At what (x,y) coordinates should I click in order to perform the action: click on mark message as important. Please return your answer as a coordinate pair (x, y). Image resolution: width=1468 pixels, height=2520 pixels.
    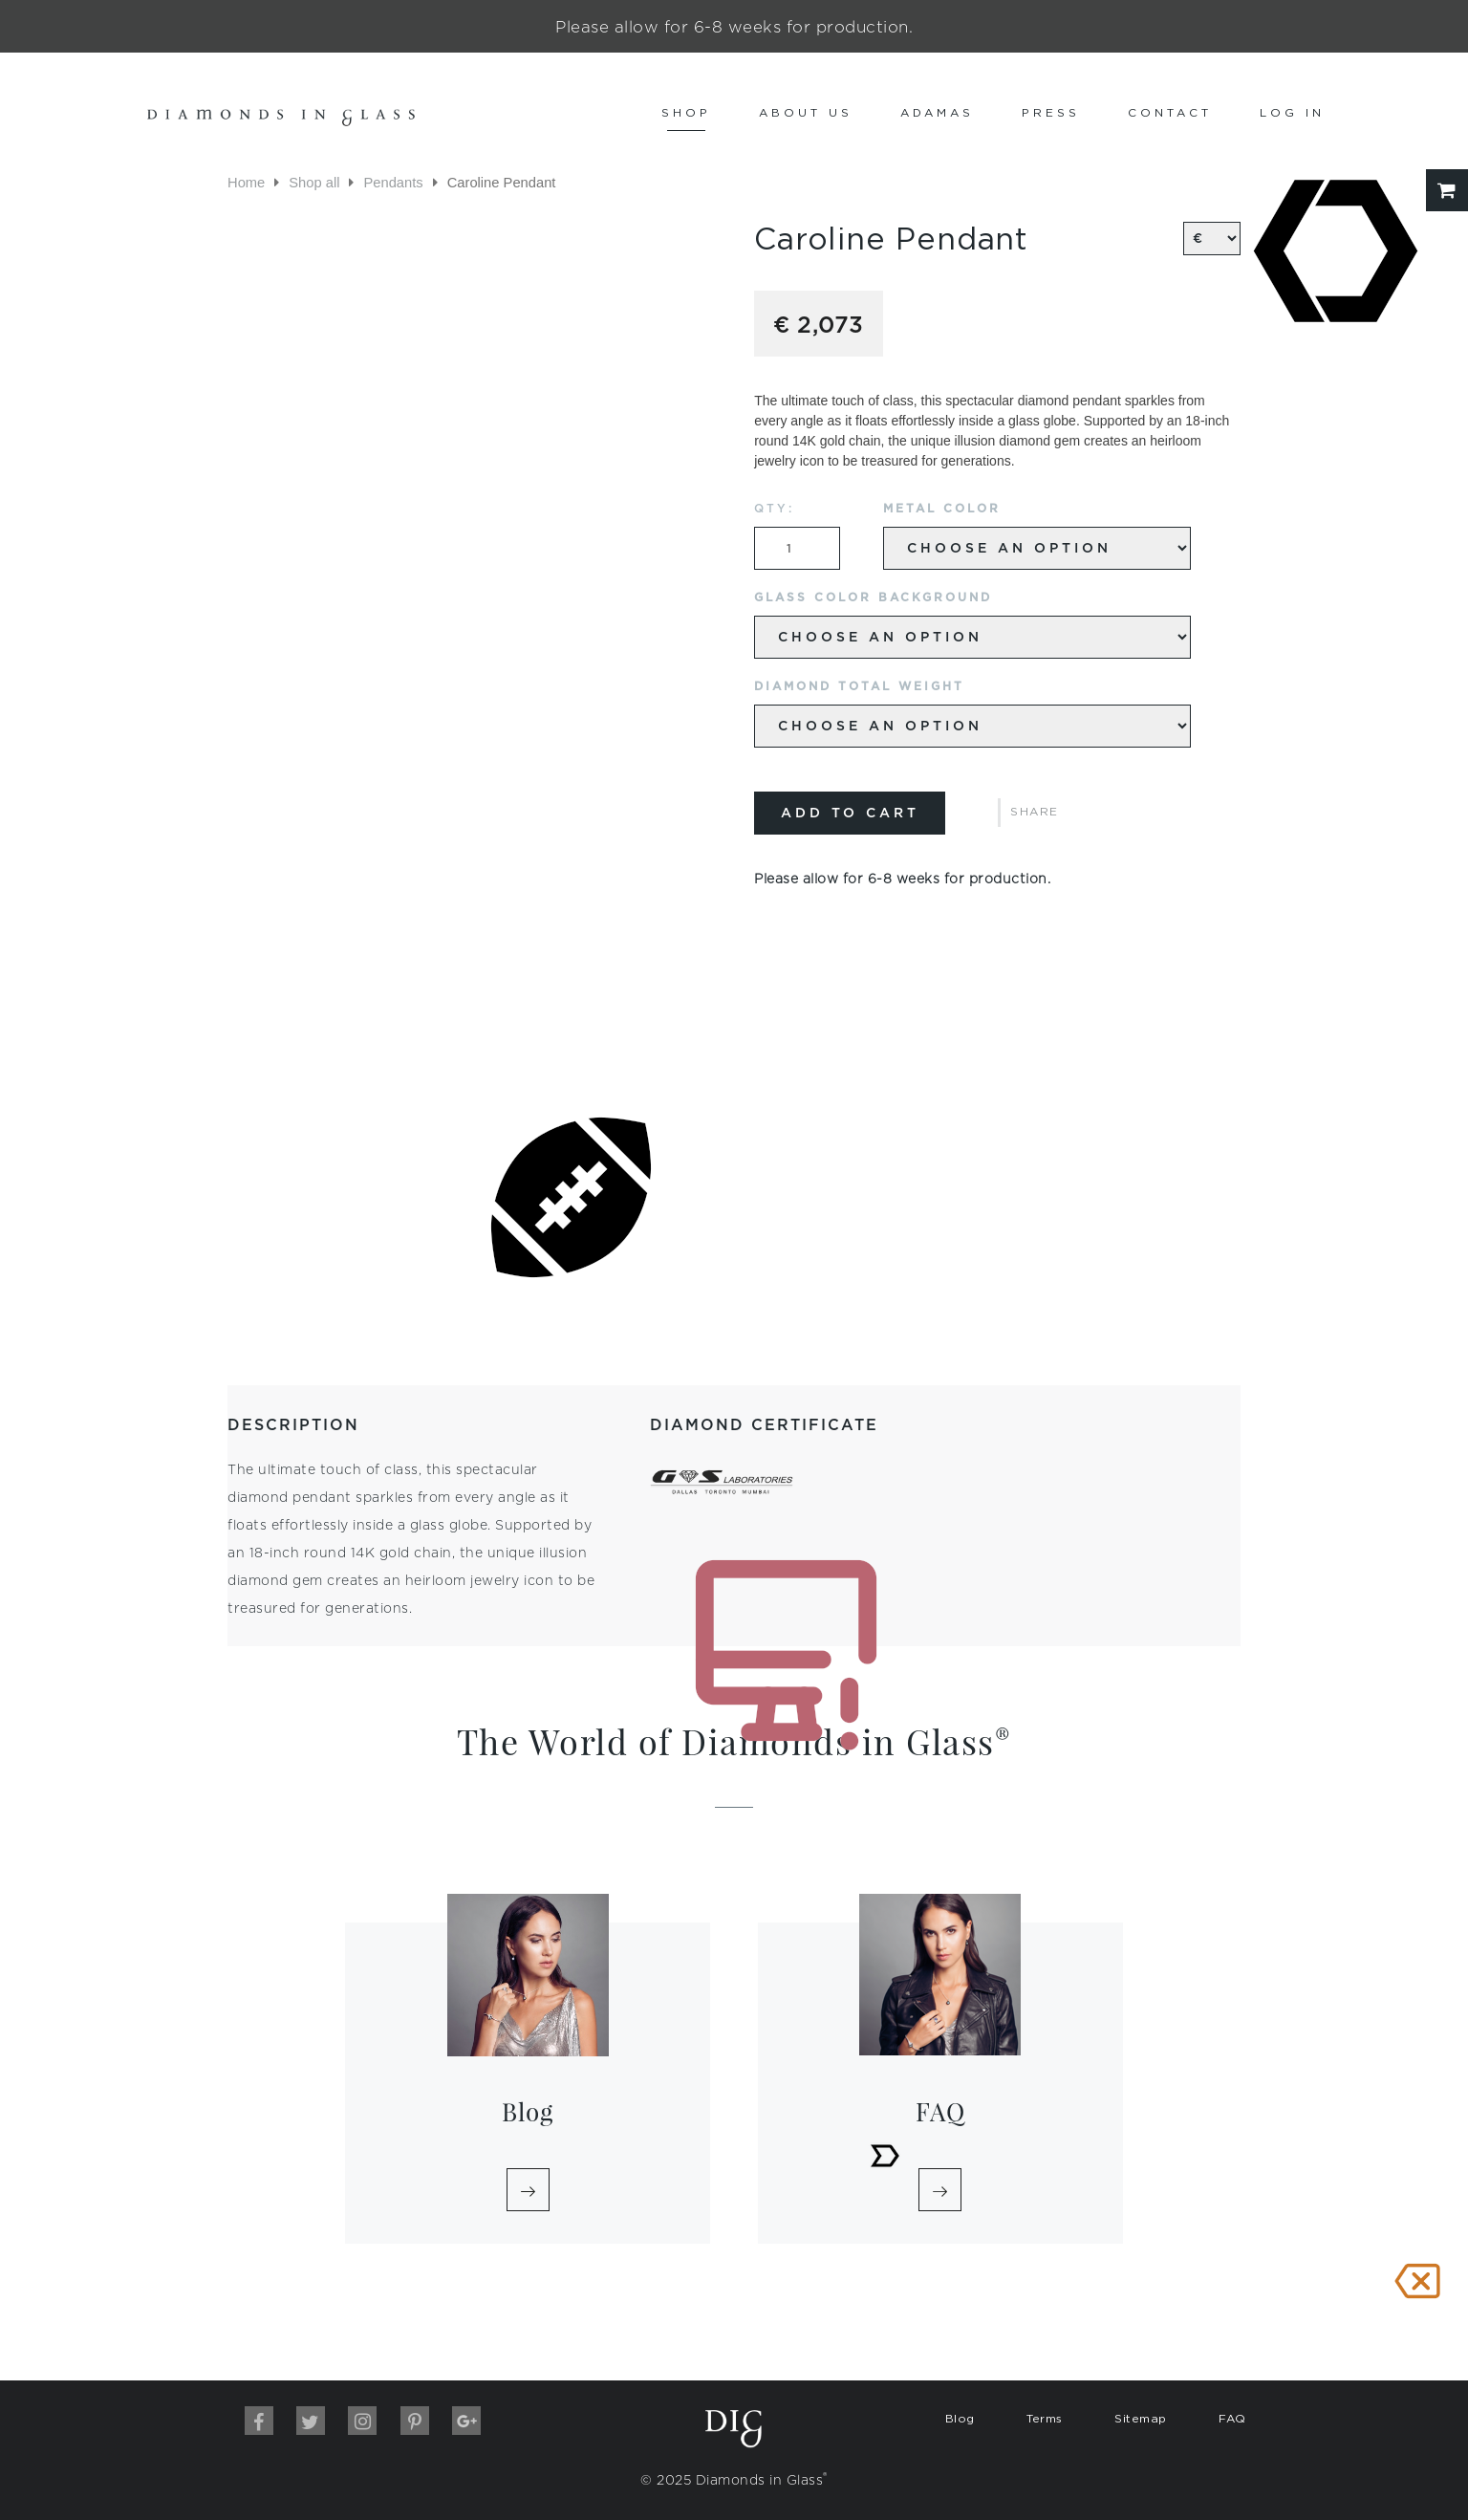
    Looking at the image, I should click on (885, 2156).